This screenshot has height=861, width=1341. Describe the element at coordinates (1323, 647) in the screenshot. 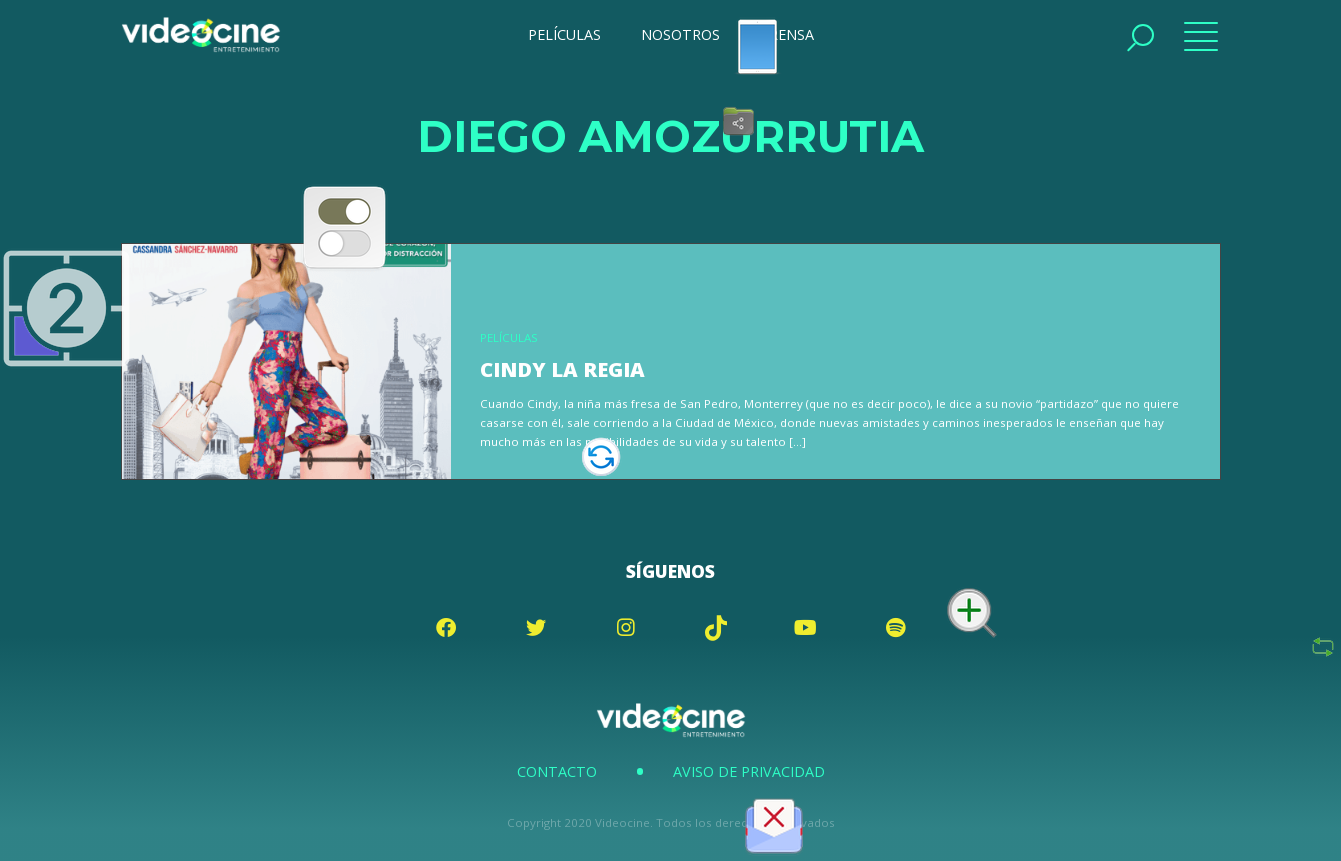

I see `sync or refresh email messages` at that location.